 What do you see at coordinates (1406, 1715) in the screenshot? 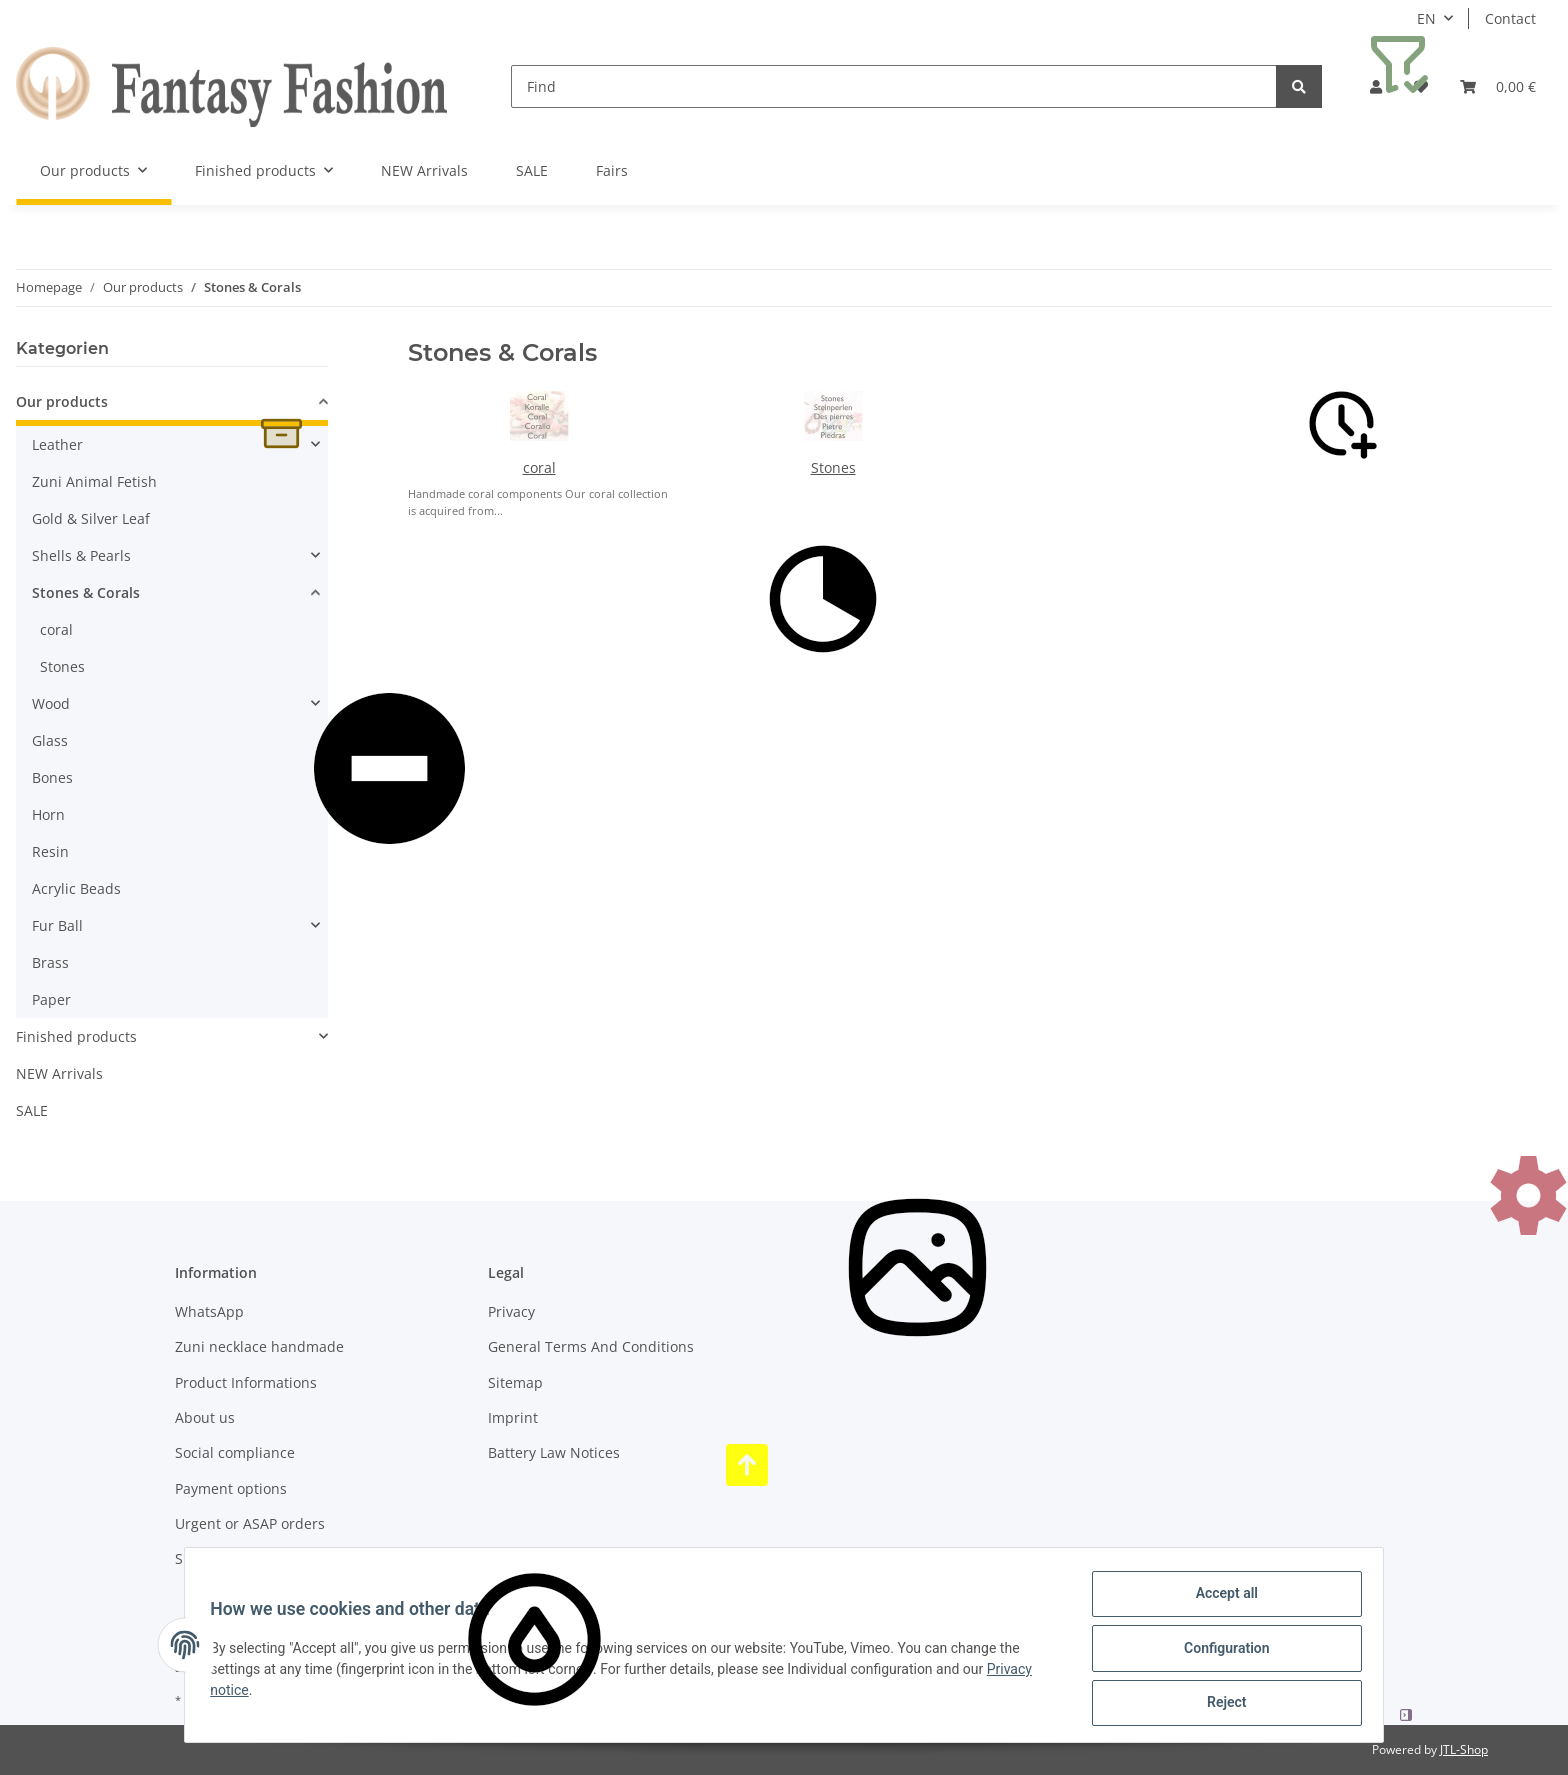
I see `collapse the right sidebar panel` at bounding box center [1406, 1715].